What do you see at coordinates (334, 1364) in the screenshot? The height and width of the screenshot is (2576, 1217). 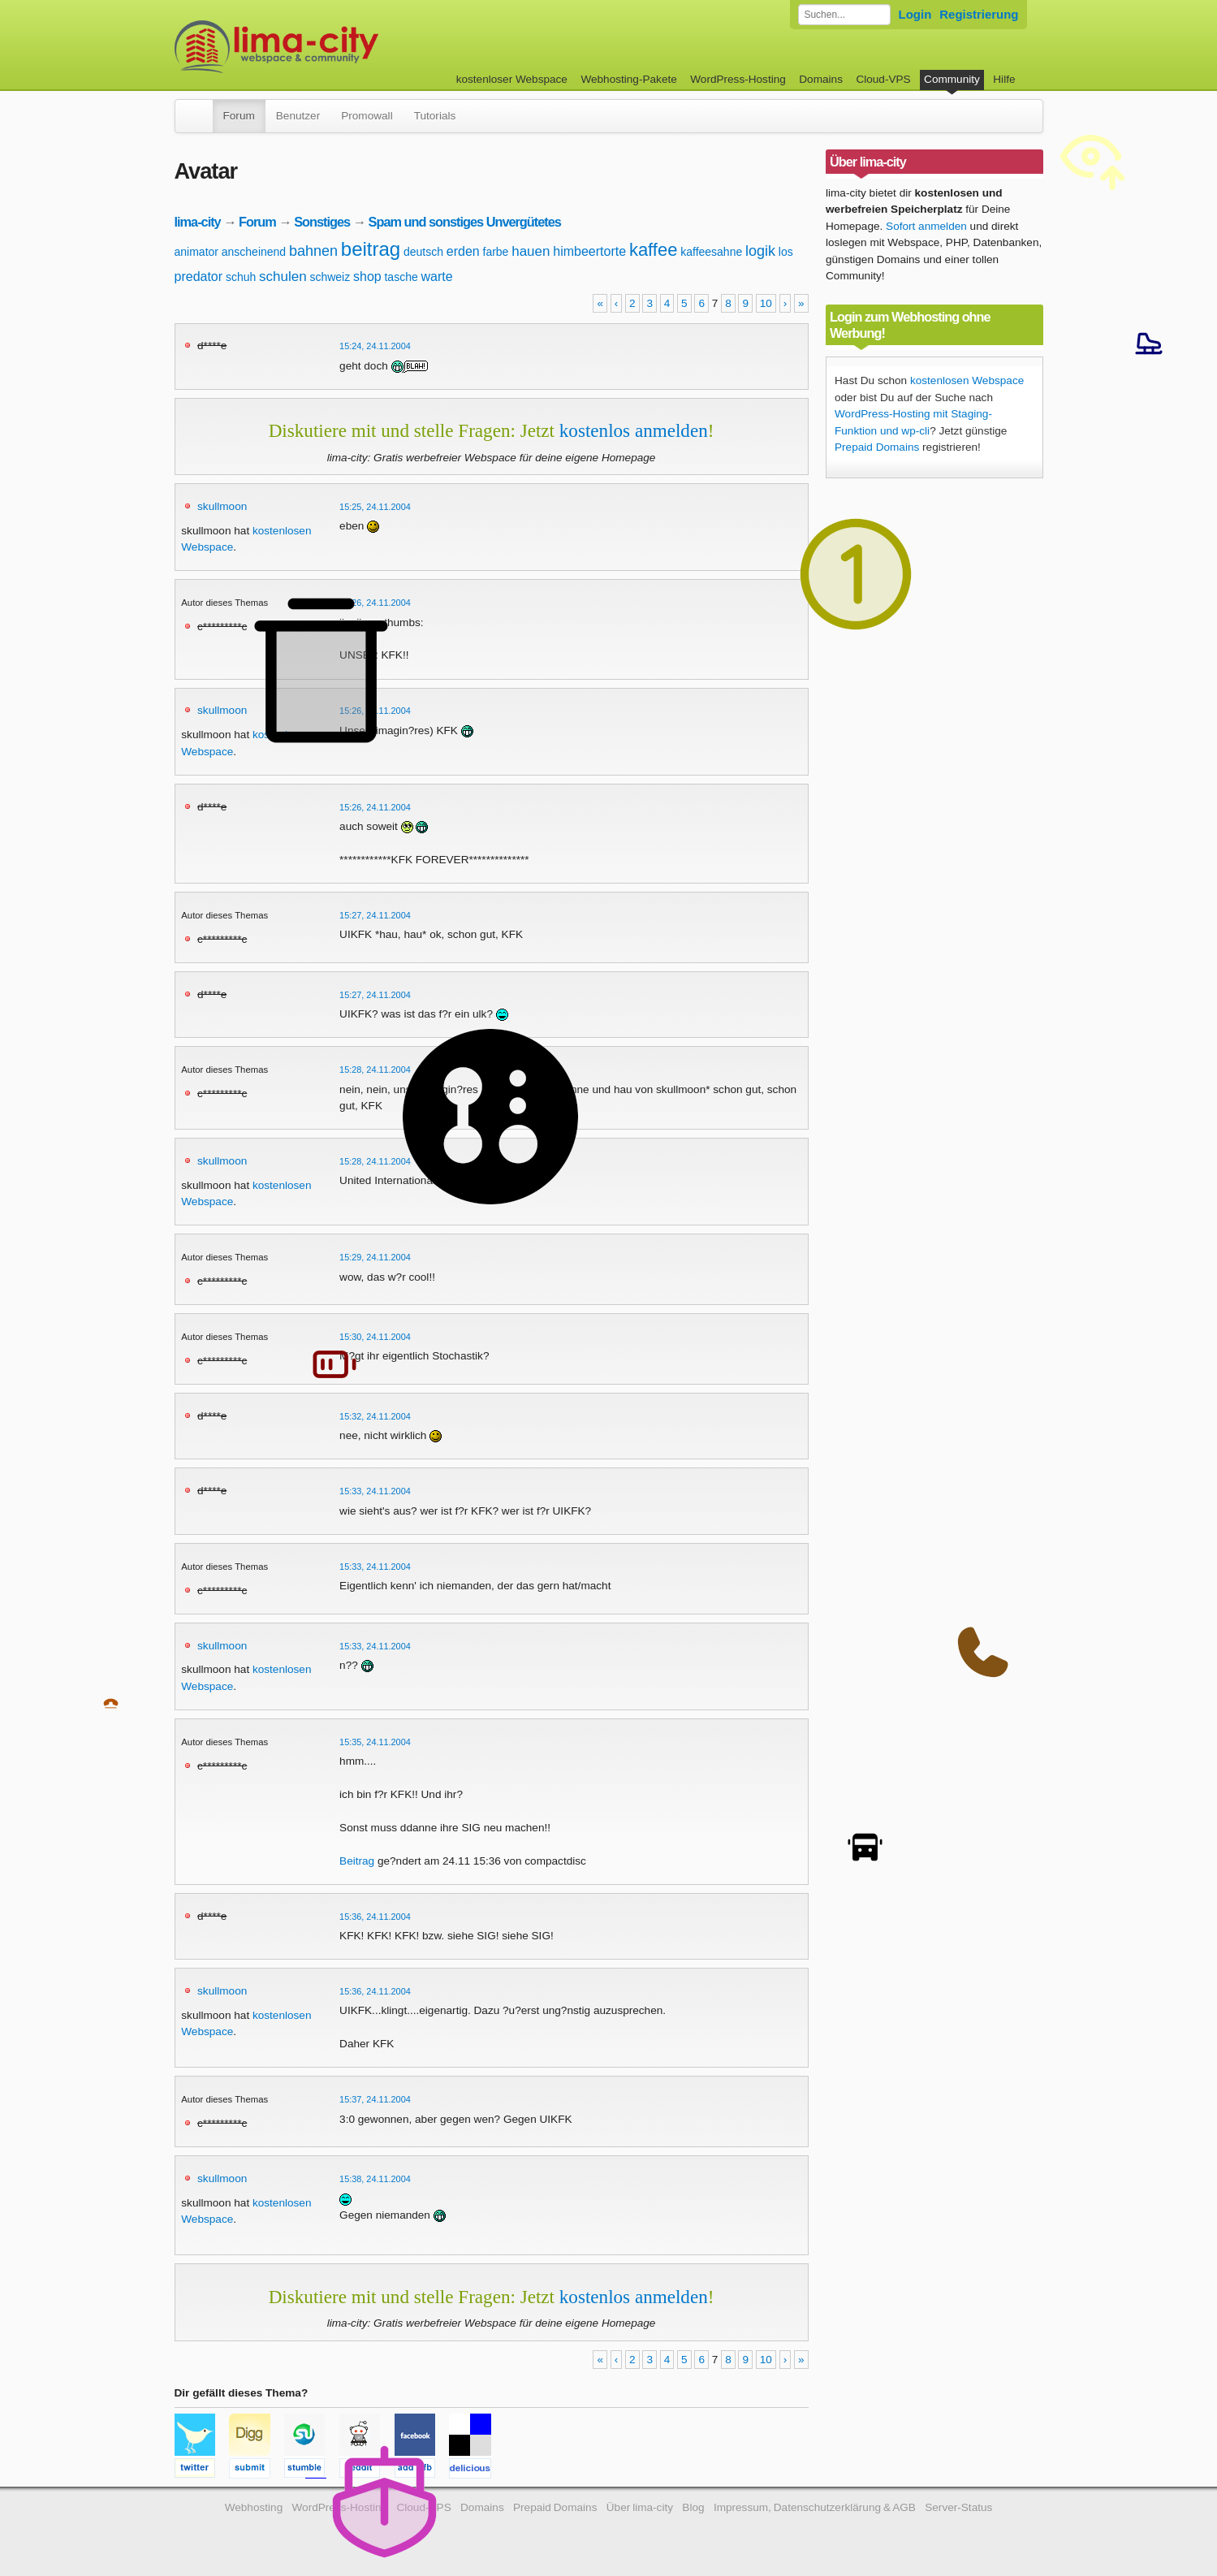 I see `indicates medium battery level` at bounding box center [334, 1364].